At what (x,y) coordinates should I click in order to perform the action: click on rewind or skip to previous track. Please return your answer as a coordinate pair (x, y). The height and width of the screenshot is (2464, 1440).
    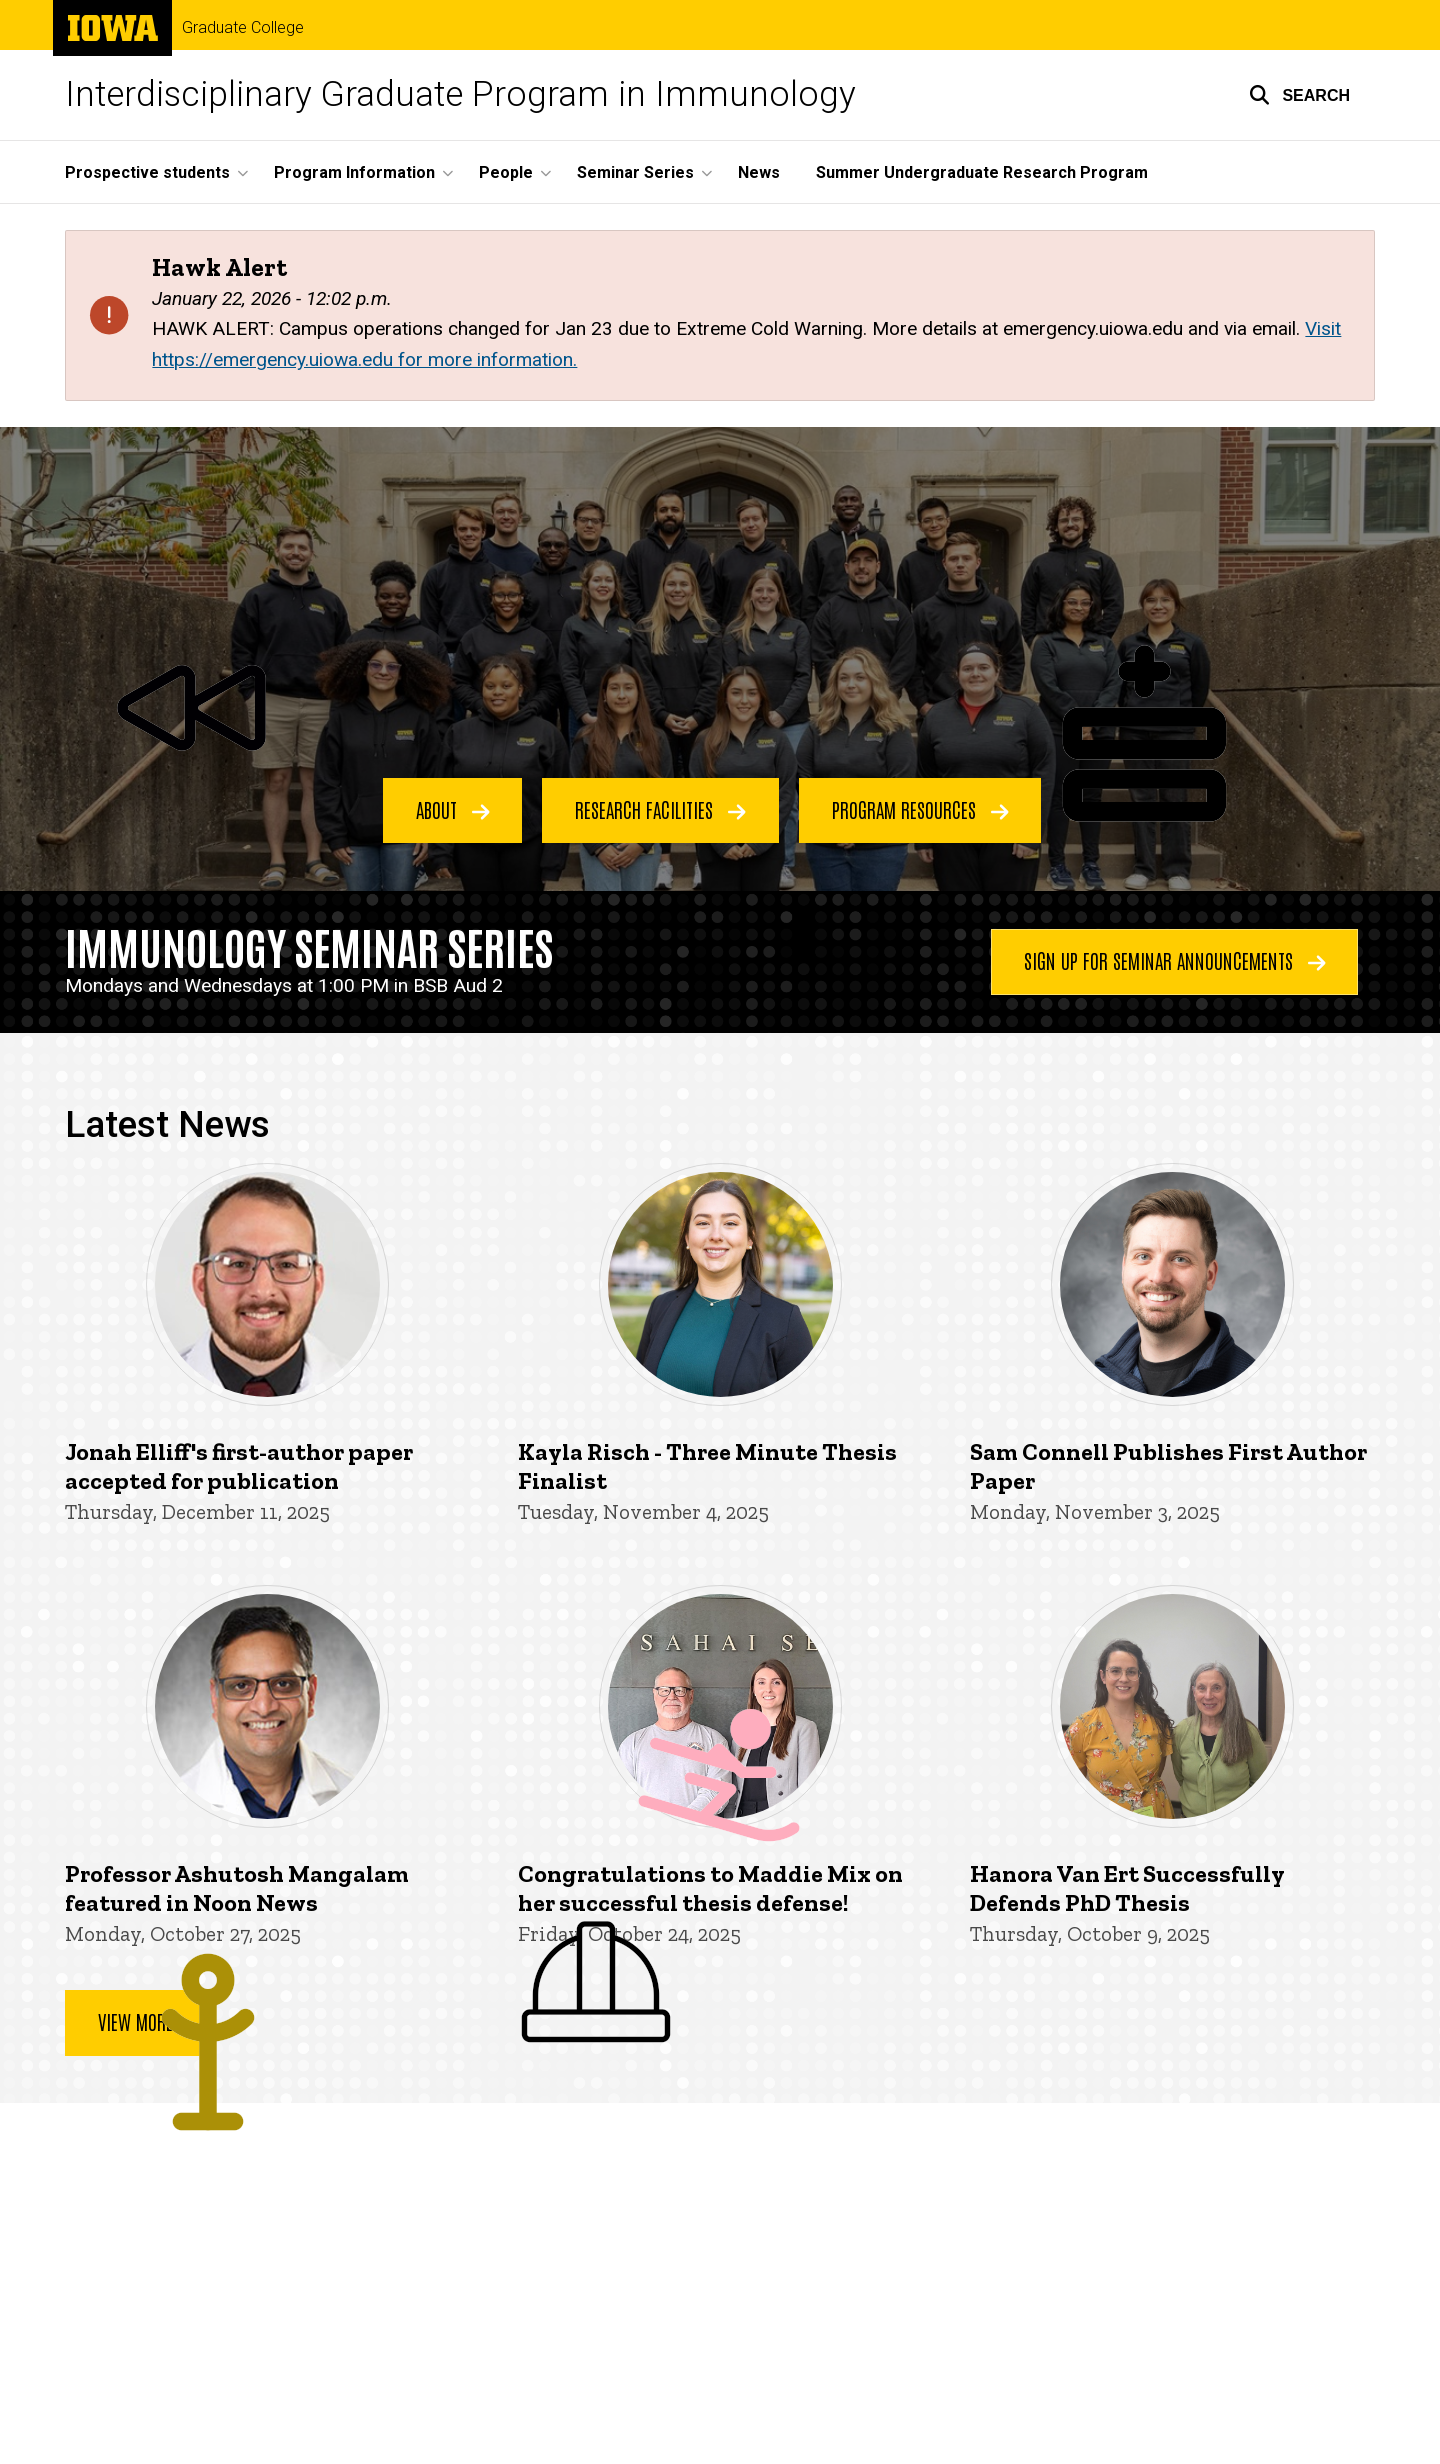
    Looking at the image, I should click on (195, 702).